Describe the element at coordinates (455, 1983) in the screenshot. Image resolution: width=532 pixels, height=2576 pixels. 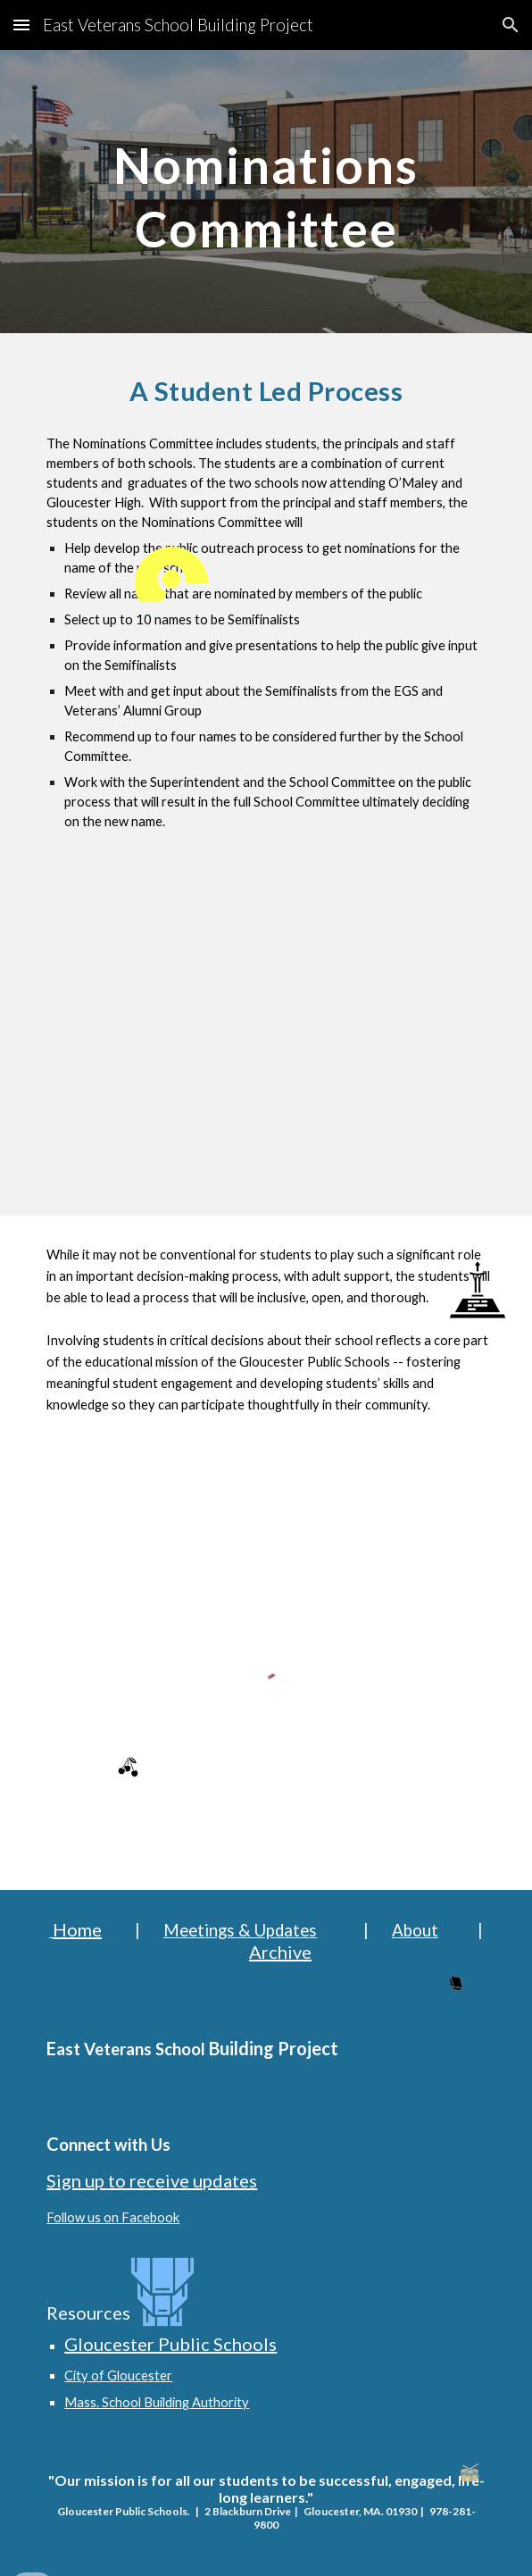
I see `open a guidebook or manual` at that location.